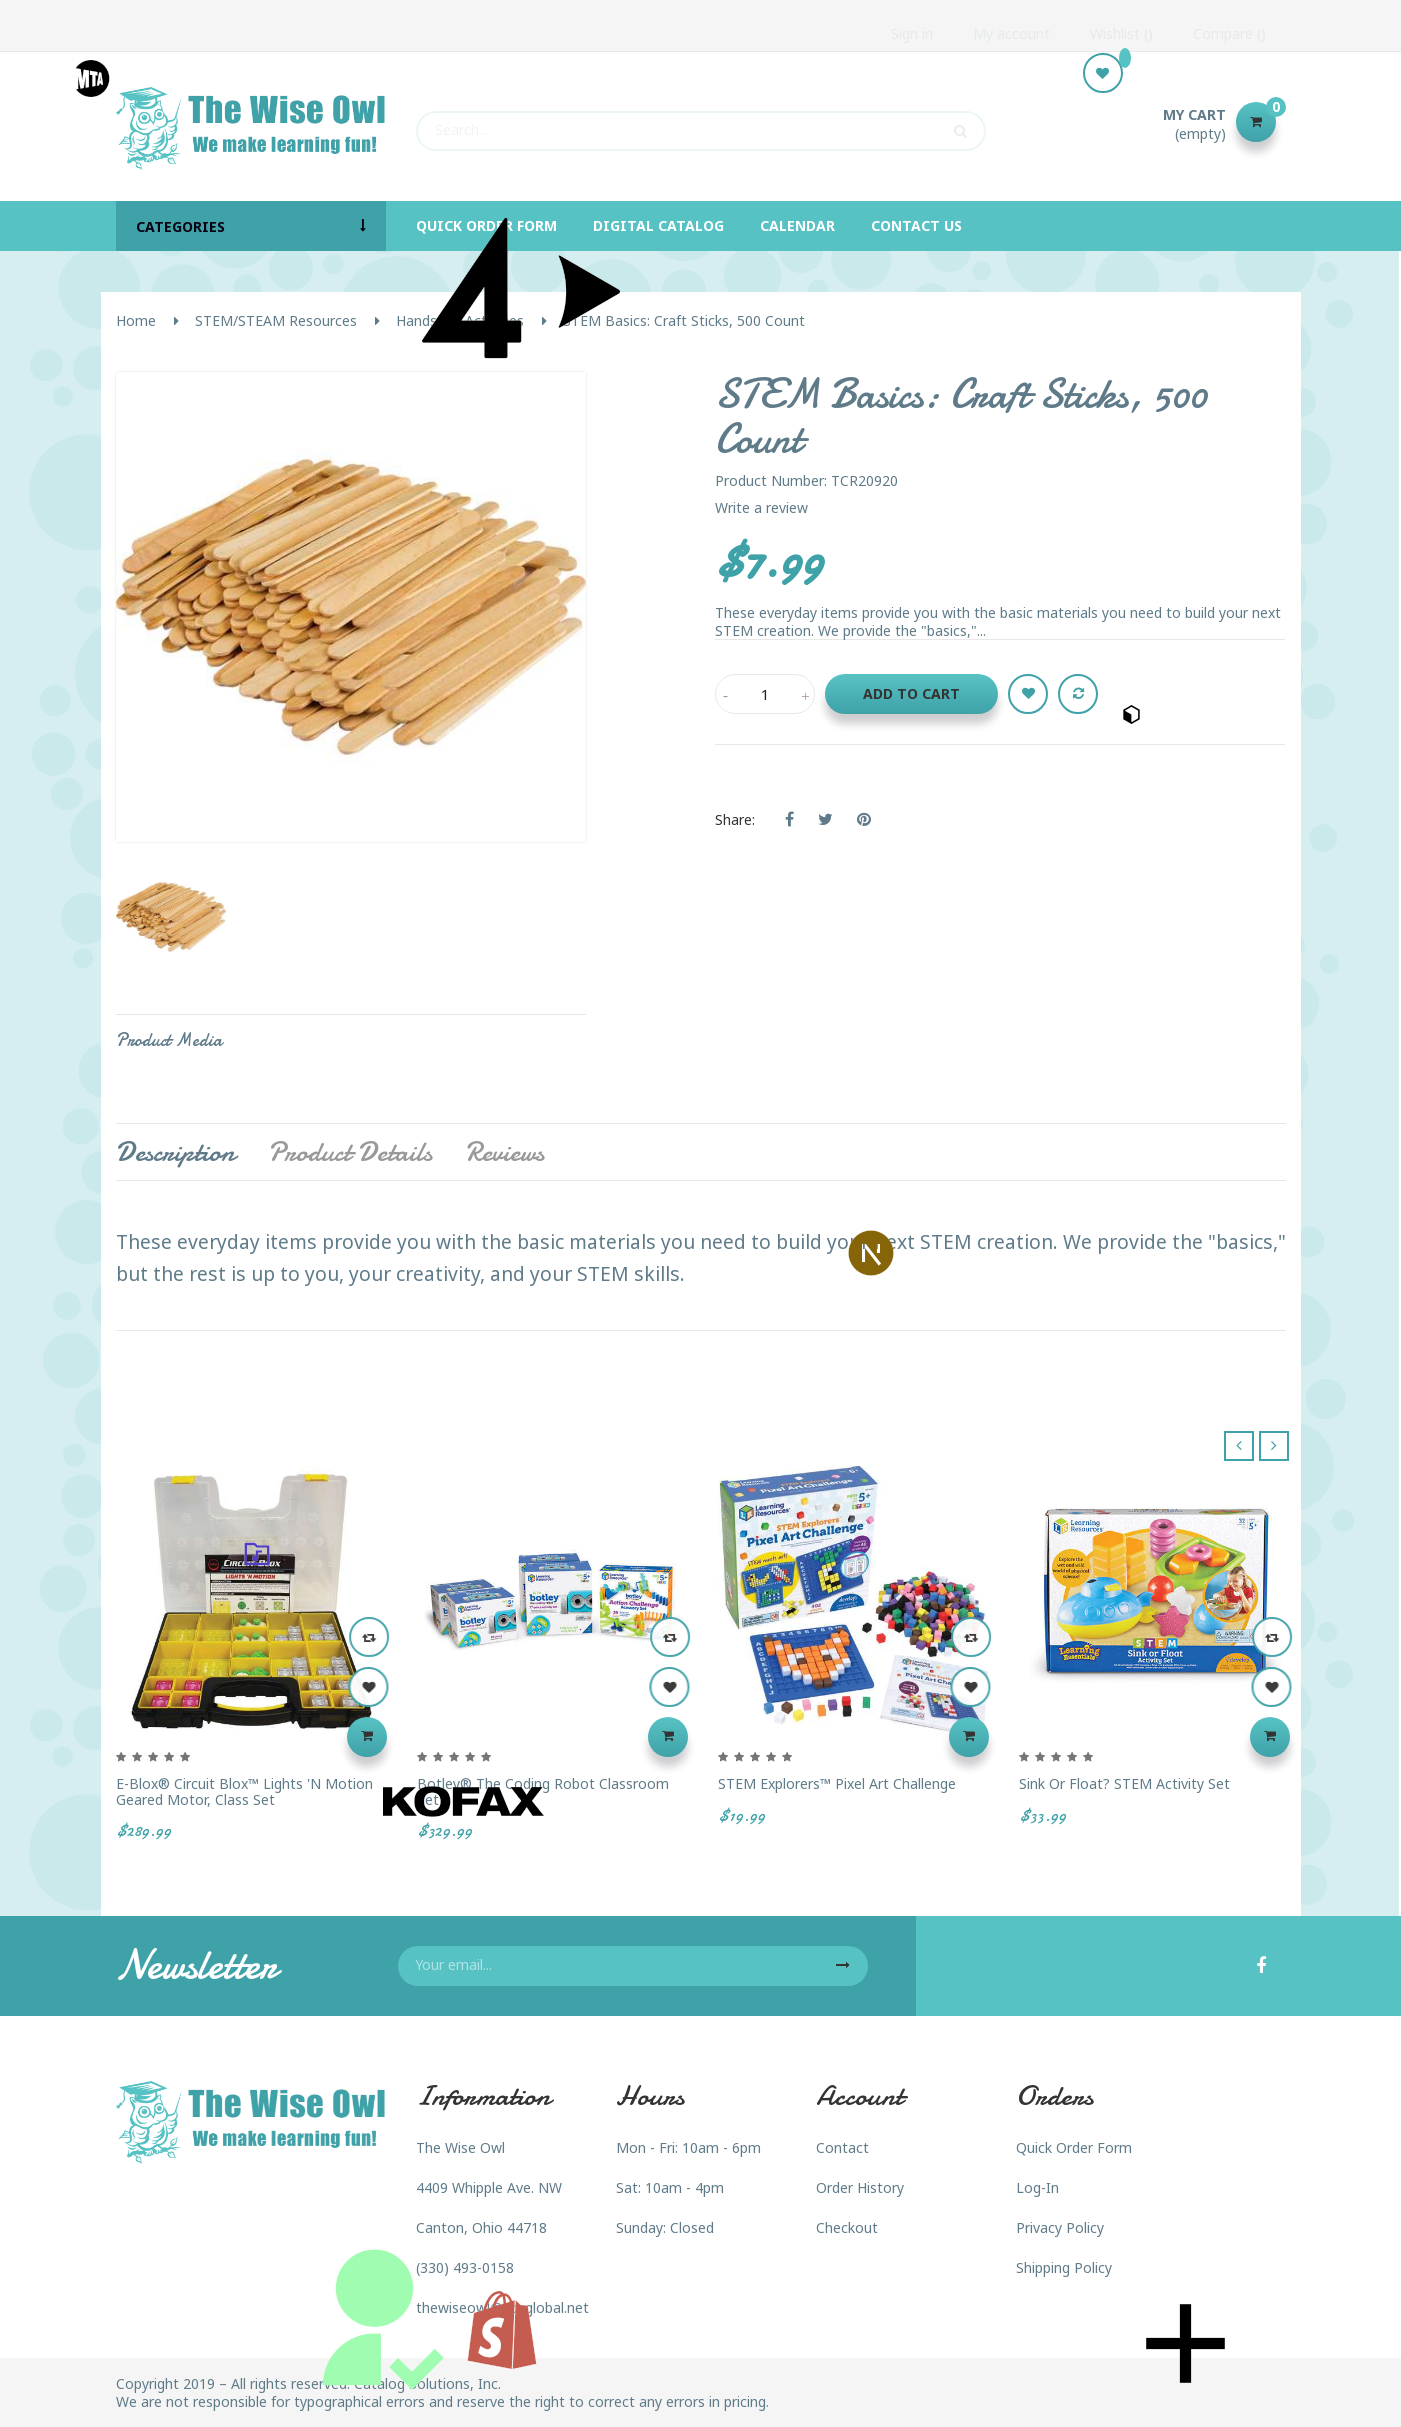 This screenshot has width=1401, height=2427. Describe the element at coordinates (521, 288) in the screenshot. I see `open the tv4 play streaming app` at that location.